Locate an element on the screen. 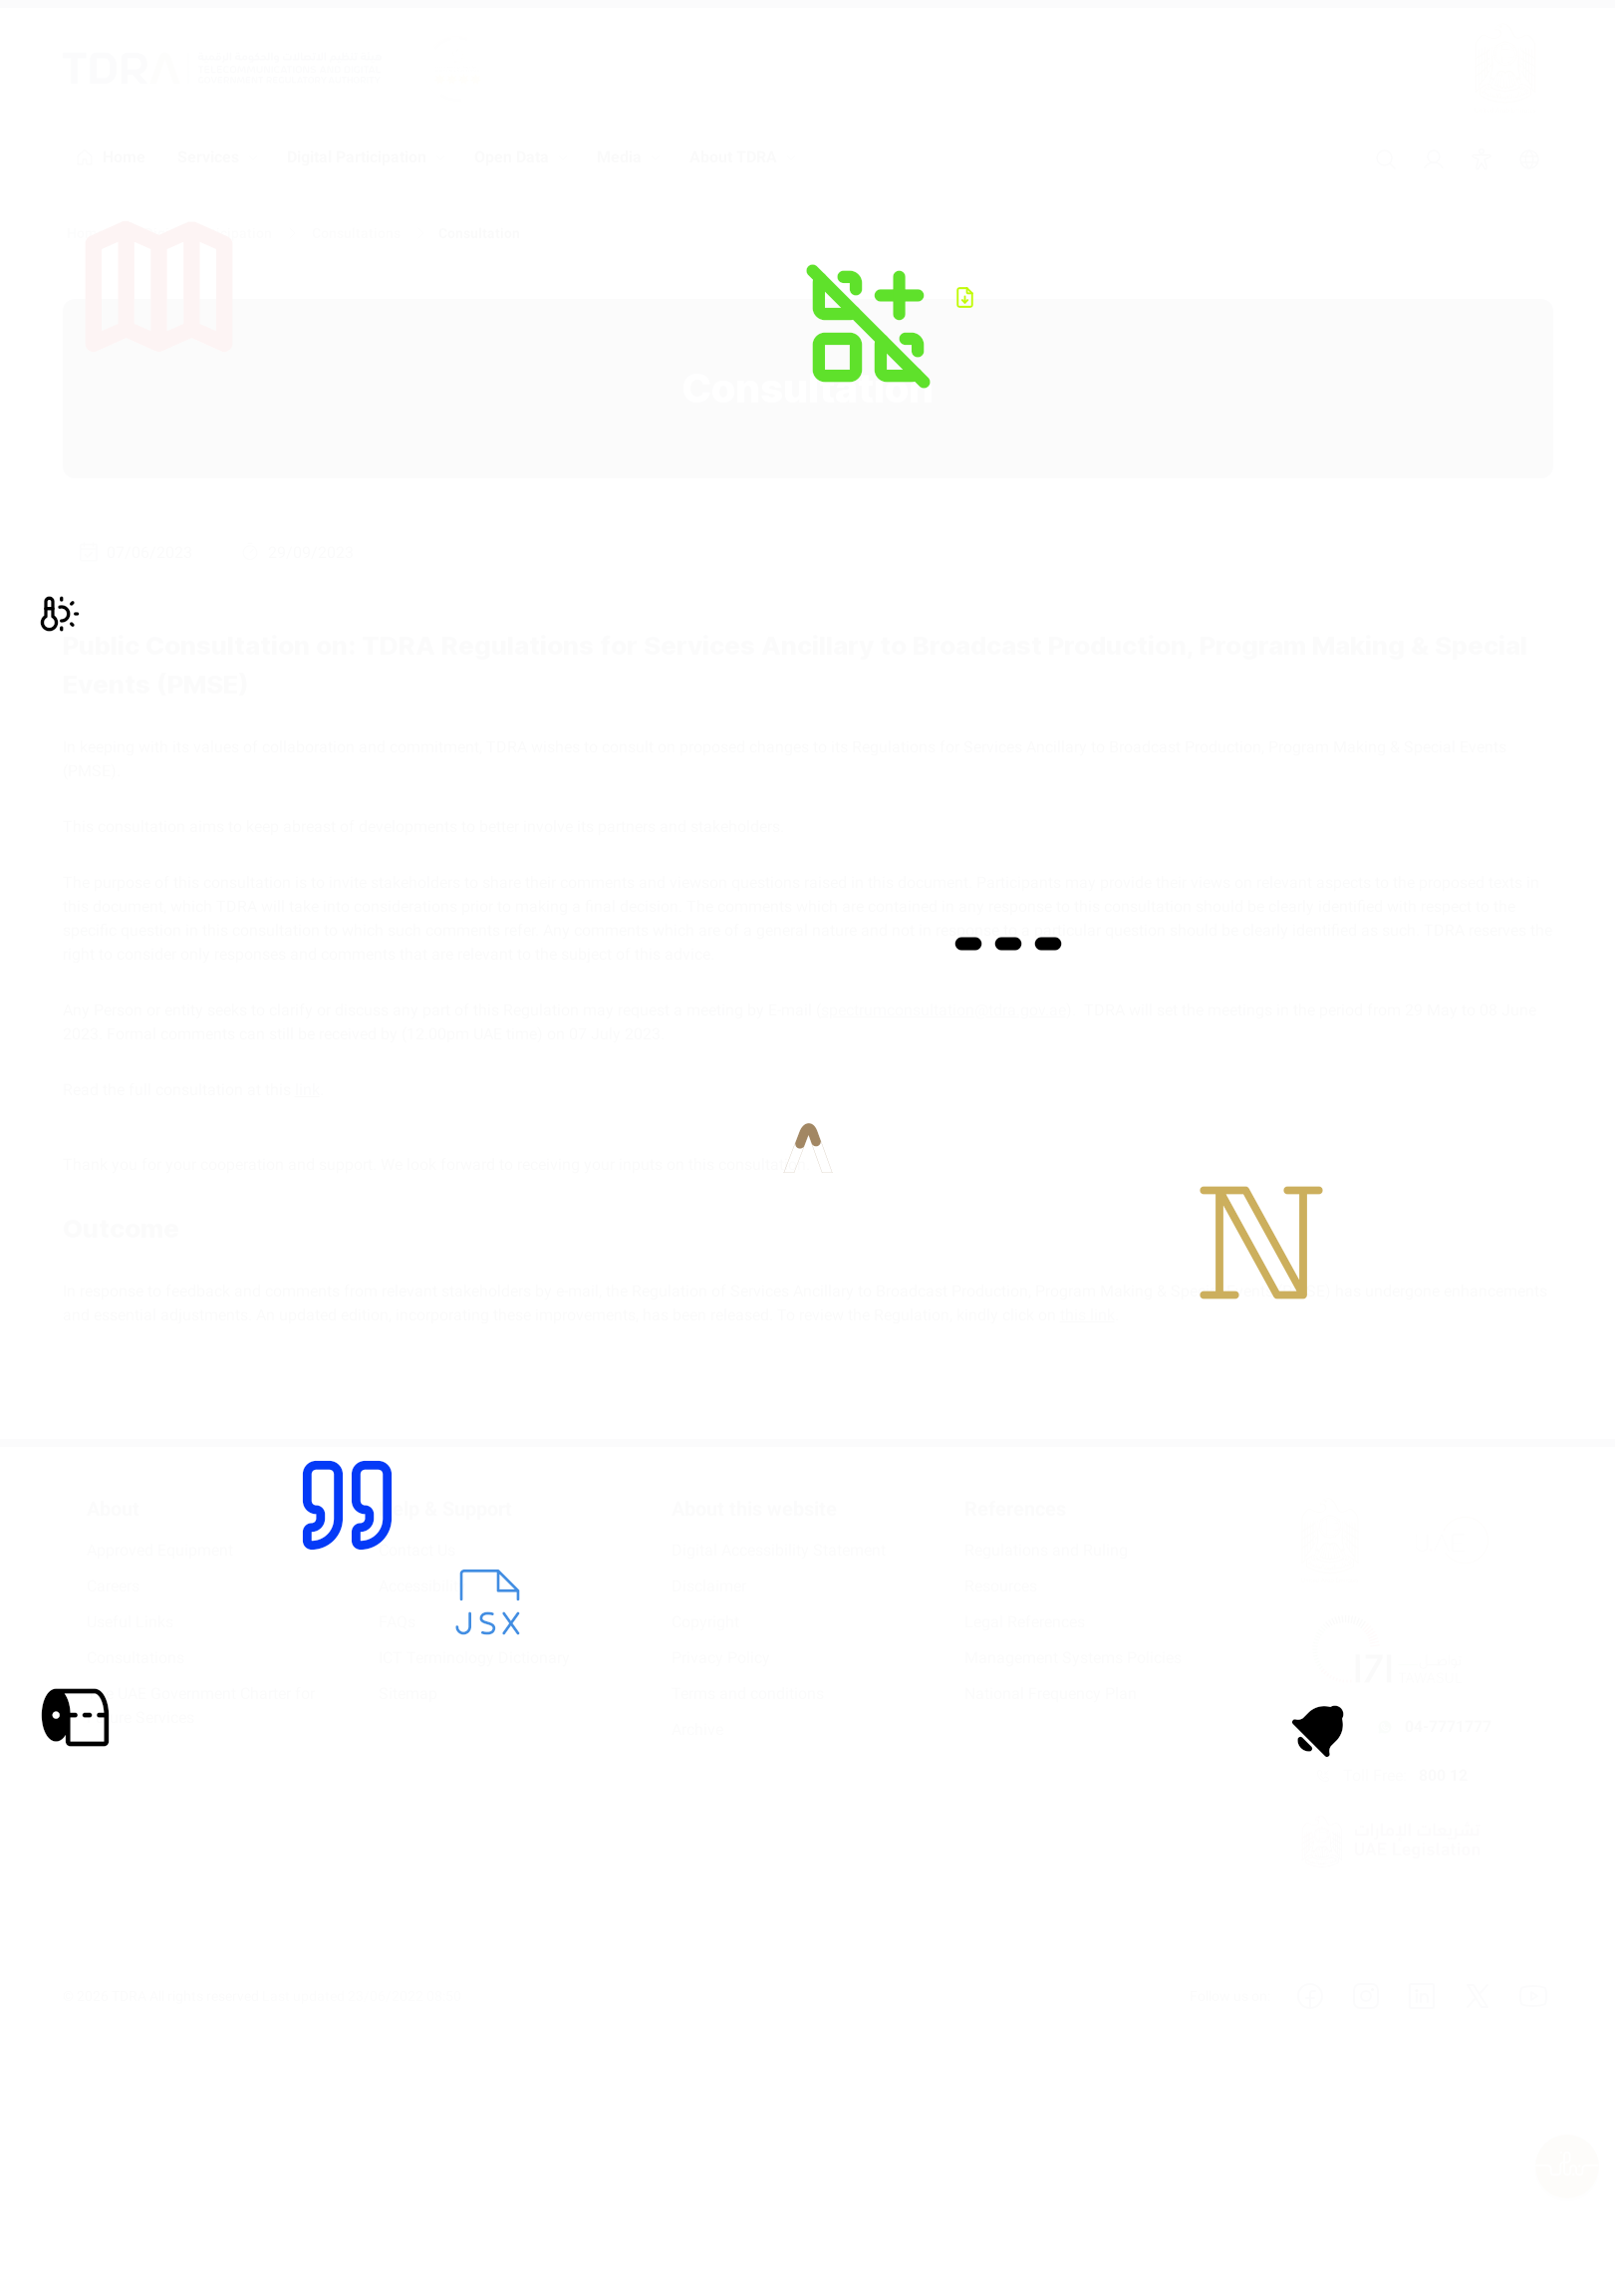 The height and width of the screenshot is (2296, 1615). bathroom or restroom location indicator is located at coordinates (75, 1717).